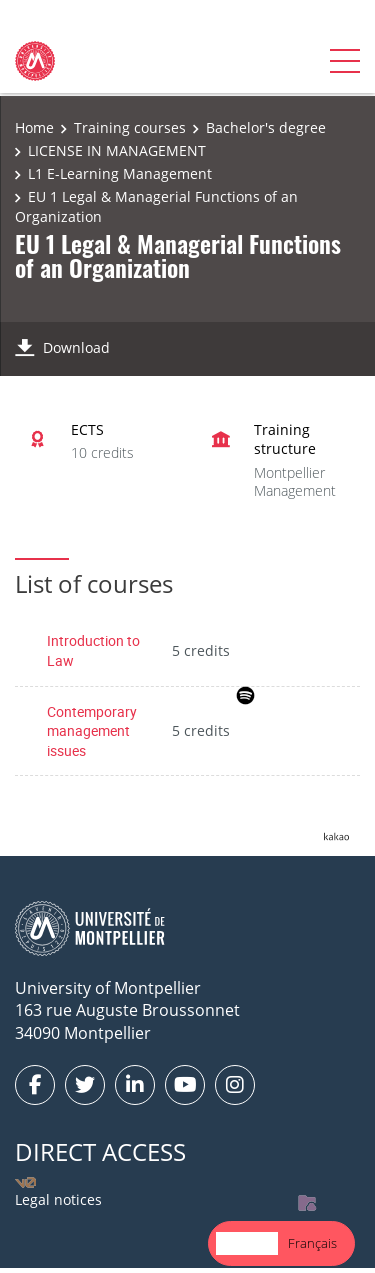  I want to click on open Kakao messaging app, so click(336, 836).